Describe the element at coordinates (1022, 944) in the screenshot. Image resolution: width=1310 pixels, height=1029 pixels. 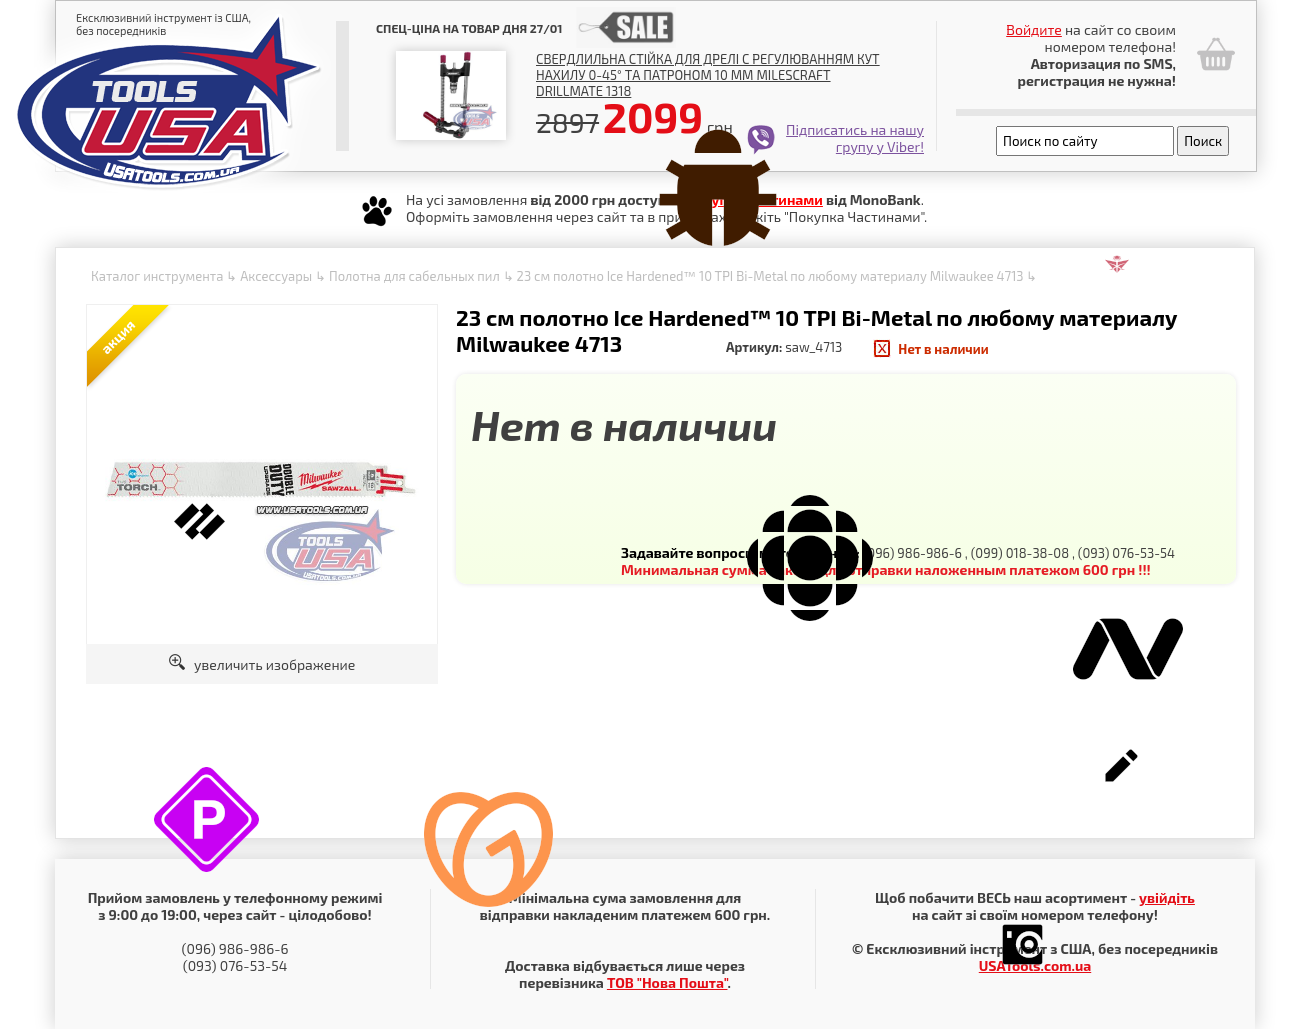
I see `access photo gallery or camera roll` at that location.